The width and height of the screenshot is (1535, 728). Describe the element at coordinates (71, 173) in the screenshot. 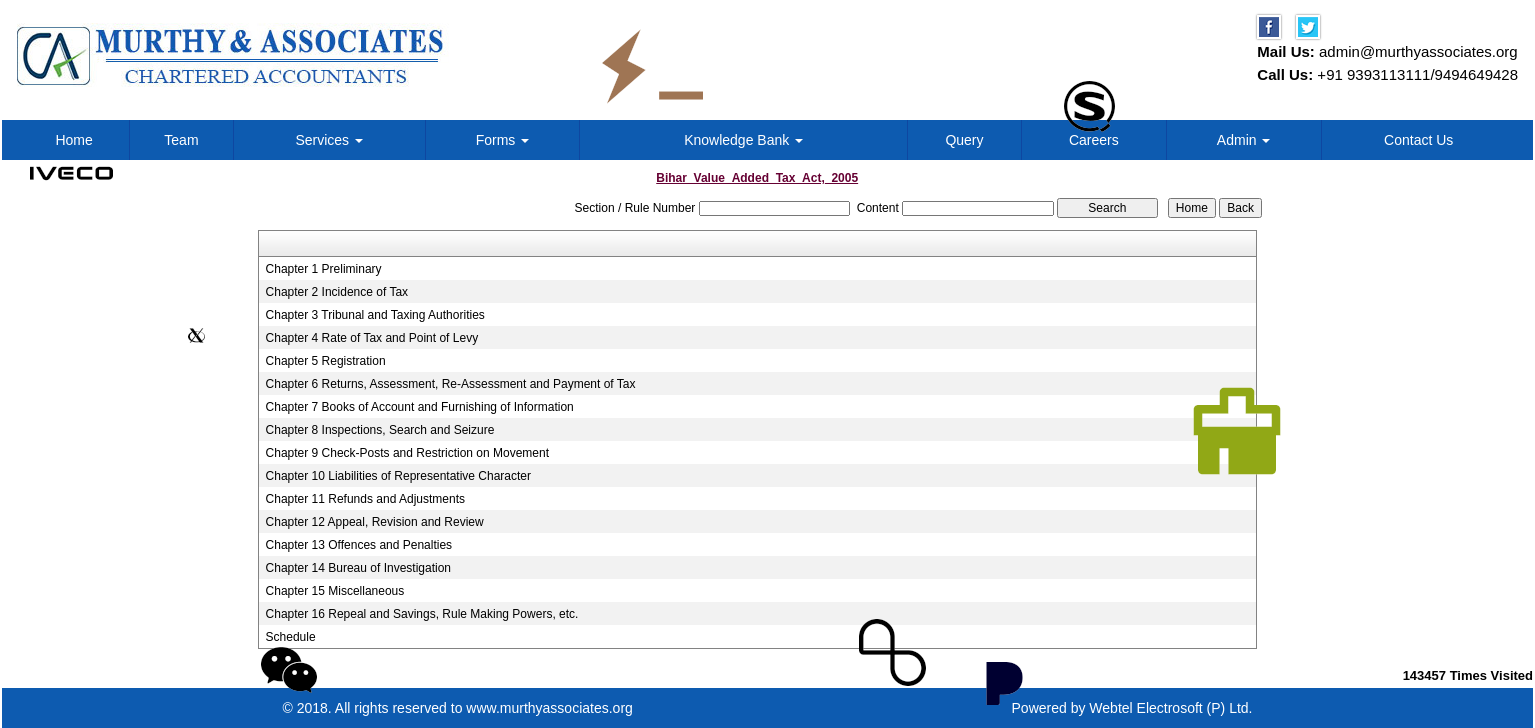

I see `Iveco brand logo` at that location.